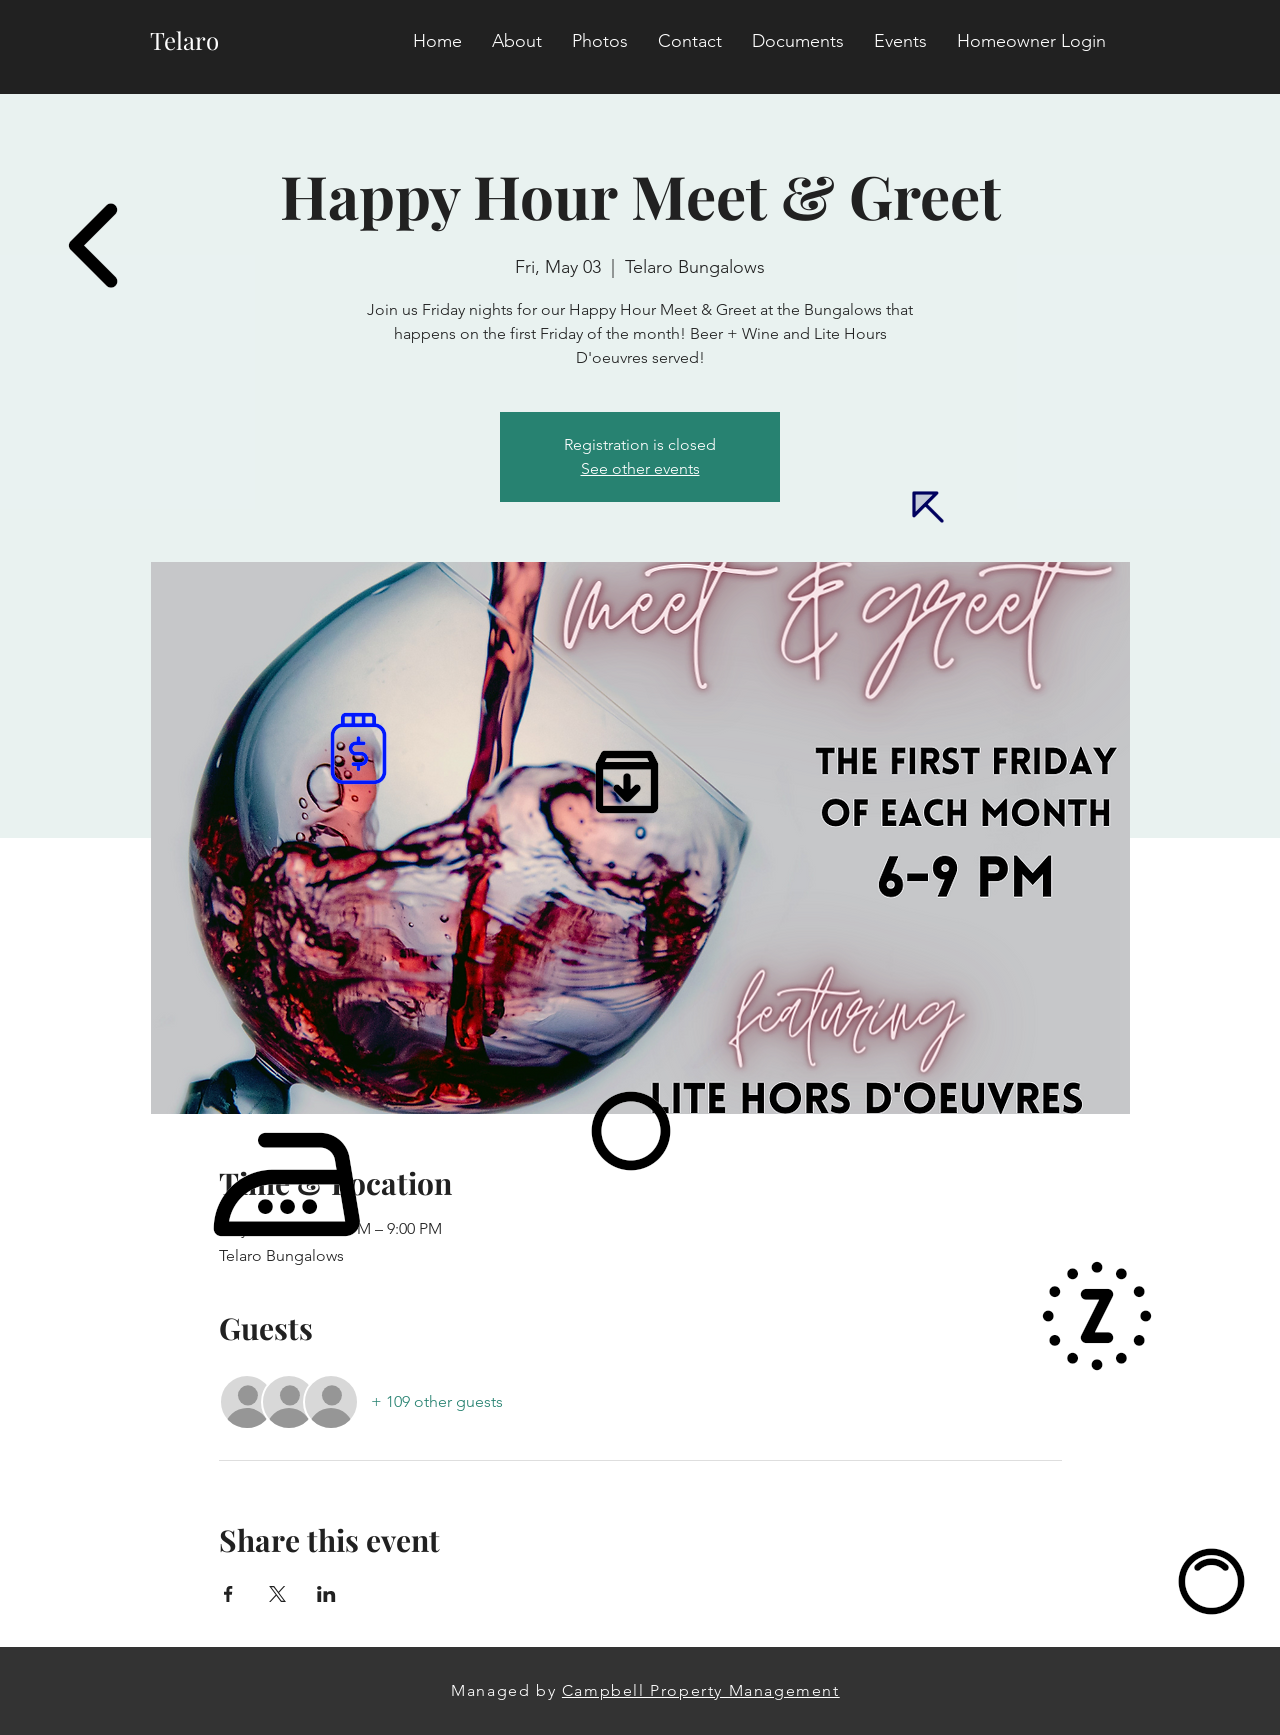  I want to click on indicates sleep mode or snooze function, so click(1097, 1316).